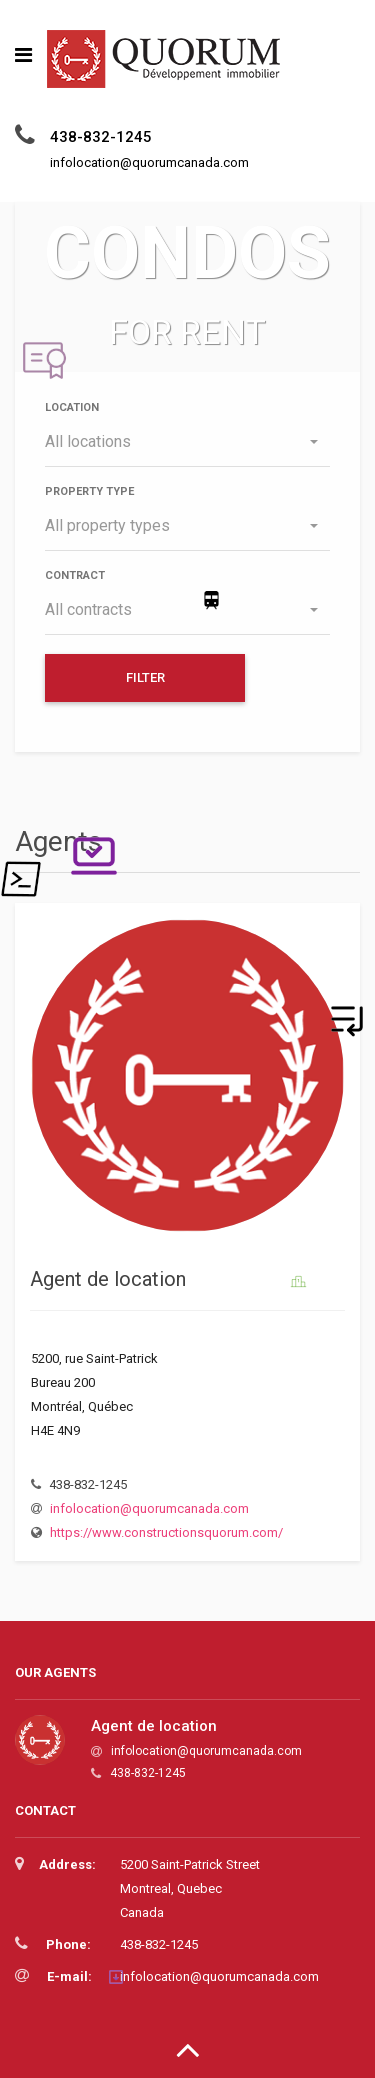  Describe the element at coordinates (116, 1977) in the screenshot. I see `download file or content` at that location.